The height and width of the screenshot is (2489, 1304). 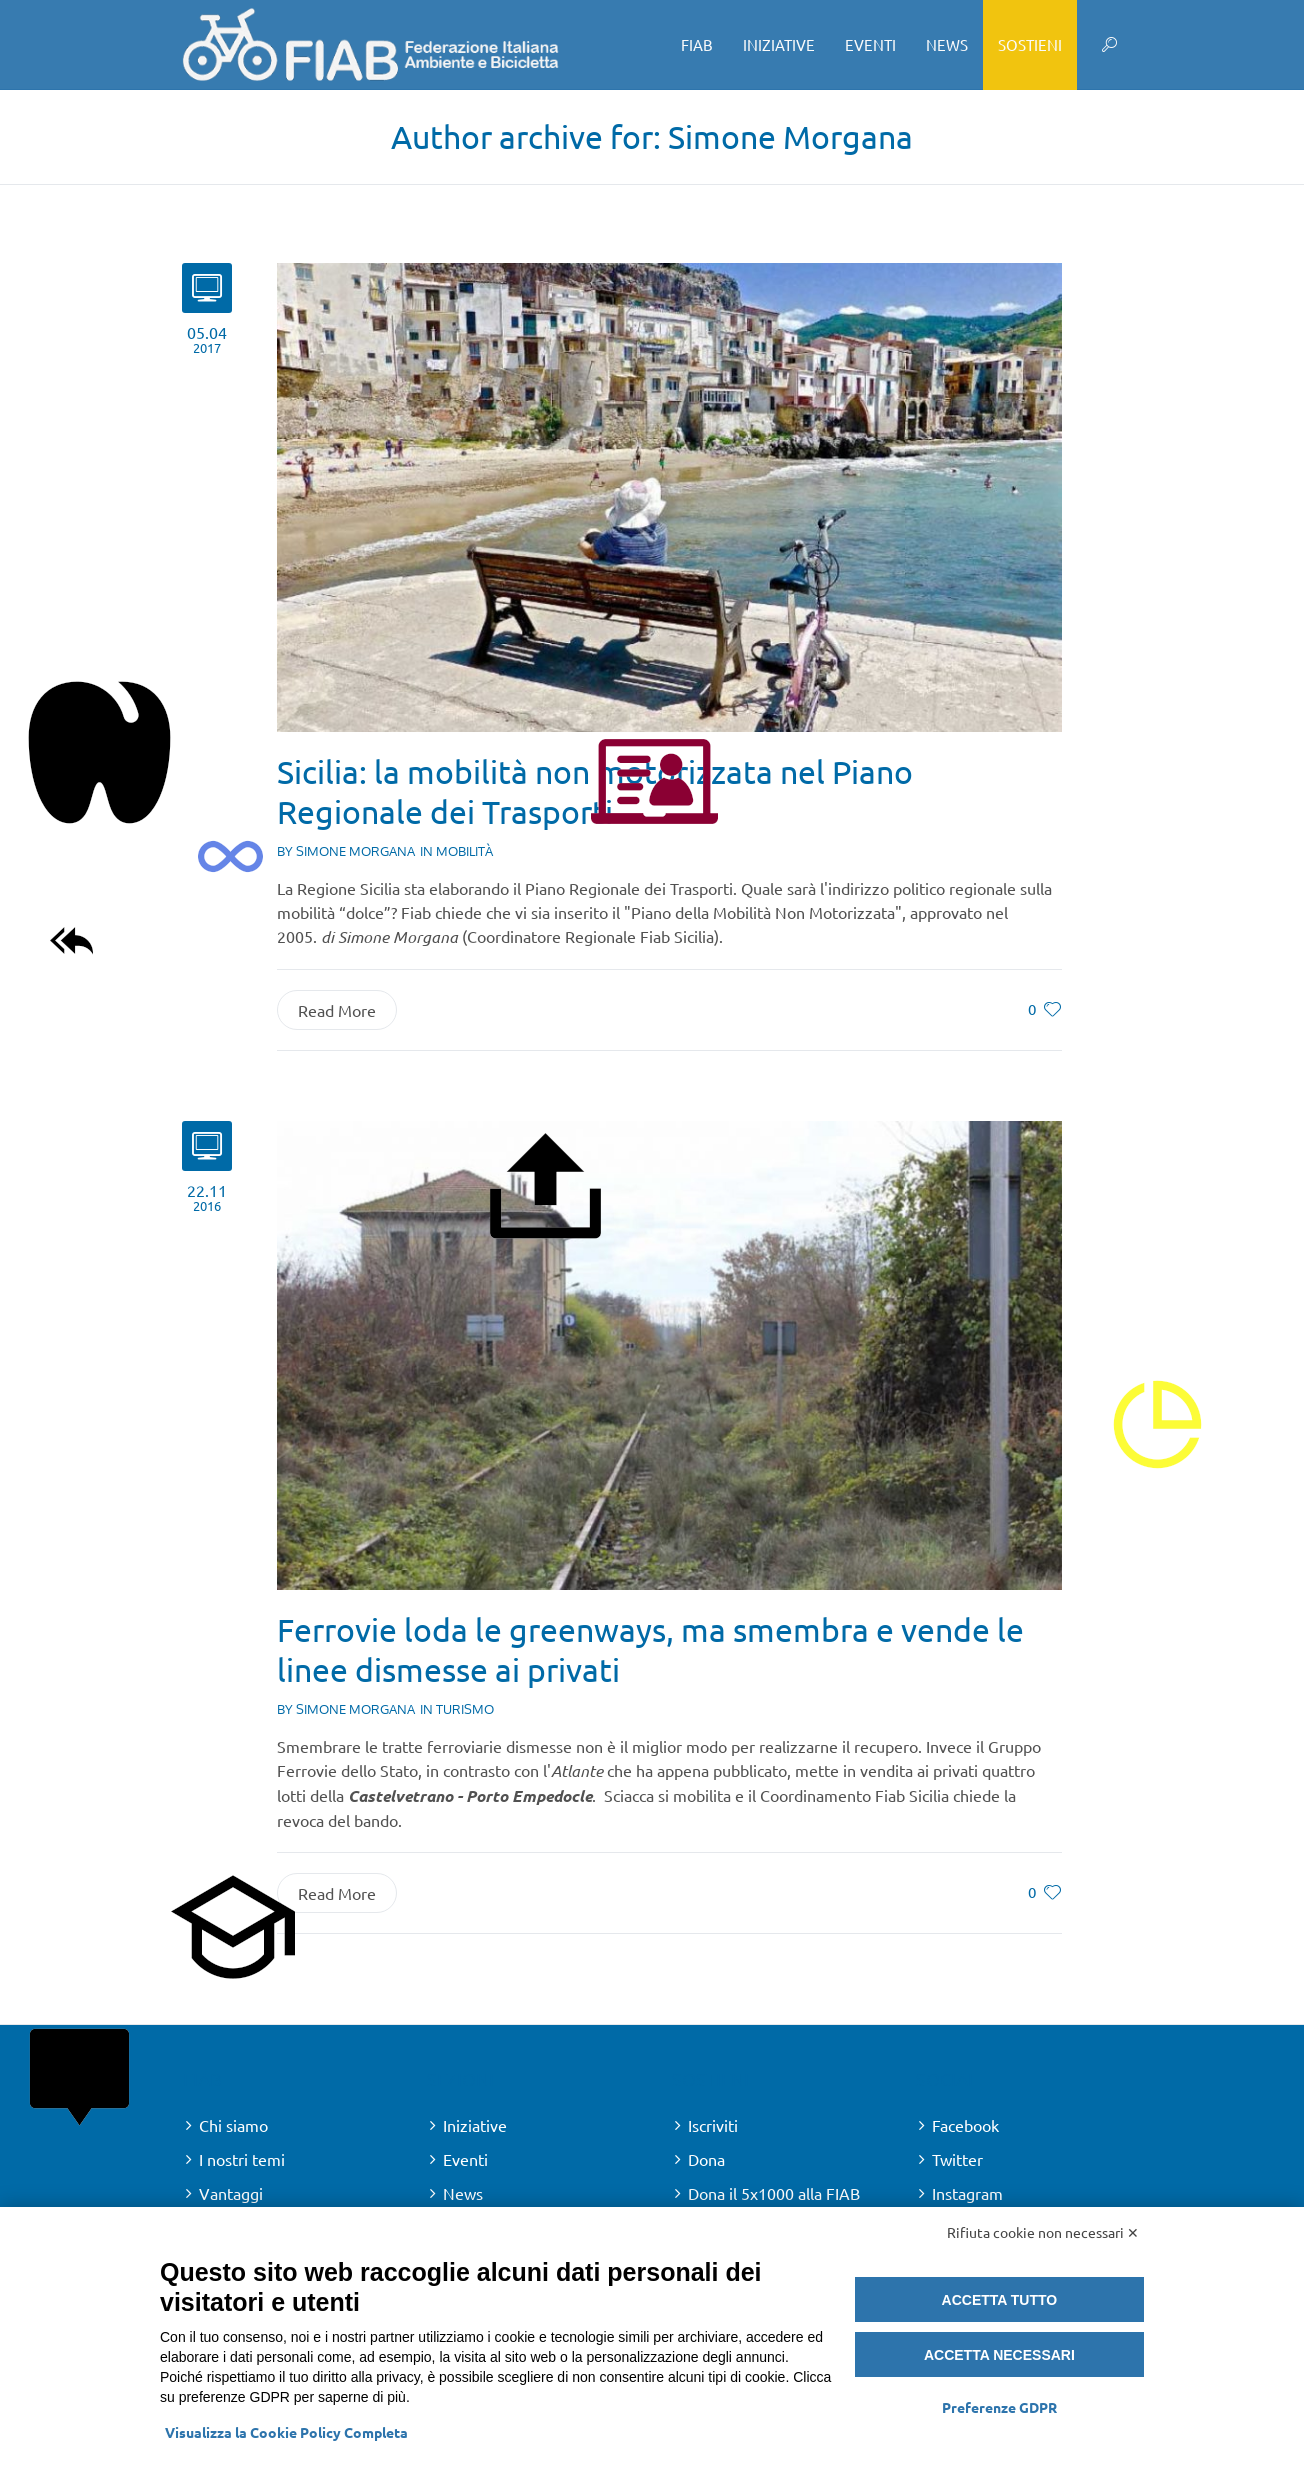 What do you see at coordinates (233, 1927) in the screenshot?
I see `access education or learning section` at bounding box center [233, 1927].